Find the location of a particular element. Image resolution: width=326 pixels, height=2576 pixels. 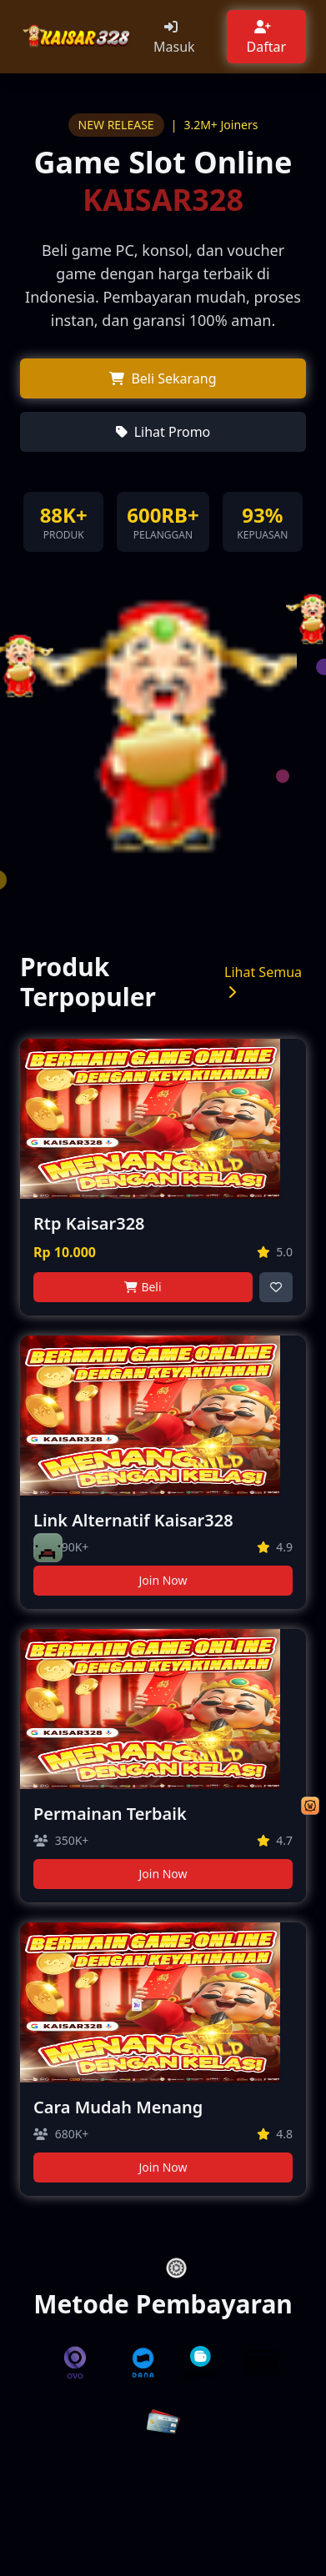

launch World of Warcraft is located at coordinates (310, 1806).